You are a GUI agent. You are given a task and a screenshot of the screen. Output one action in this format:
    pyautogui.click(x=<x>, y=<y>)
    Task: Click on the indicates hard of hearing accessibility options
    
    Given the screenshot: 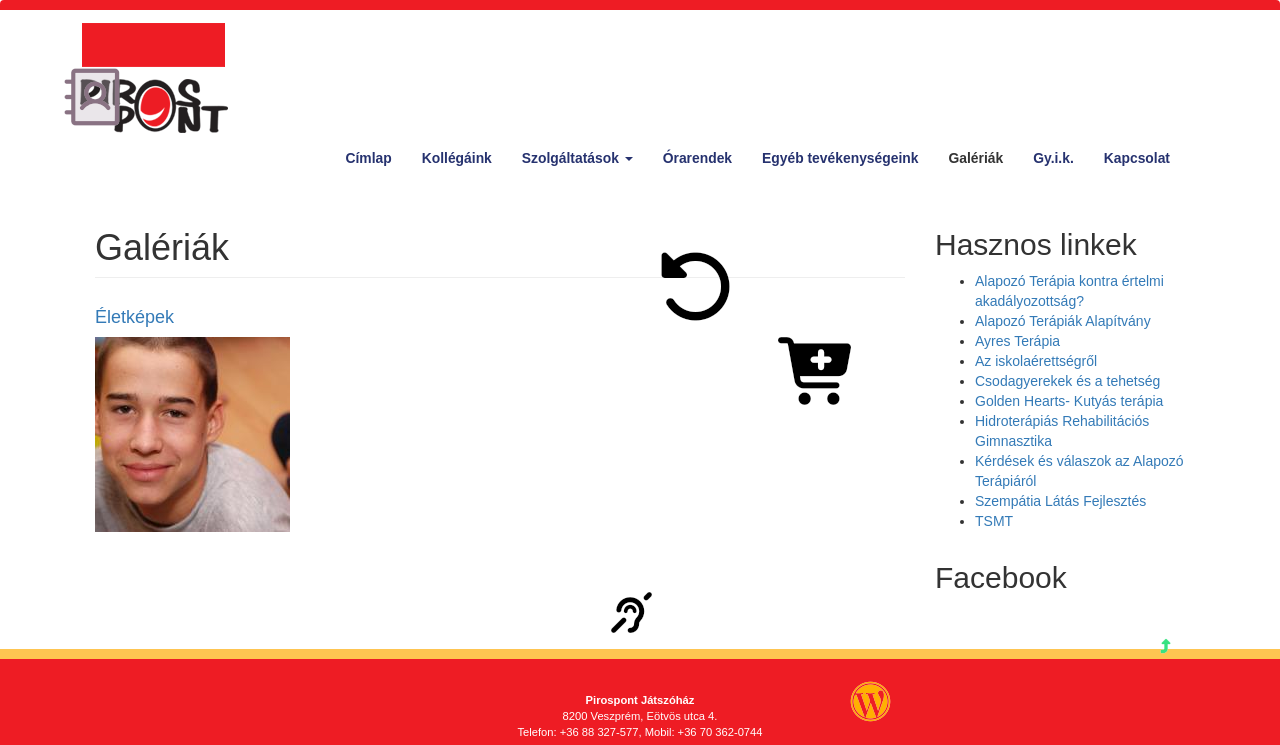 What is the action you would take?
    pyautogui.click(x=631, y=612)
    